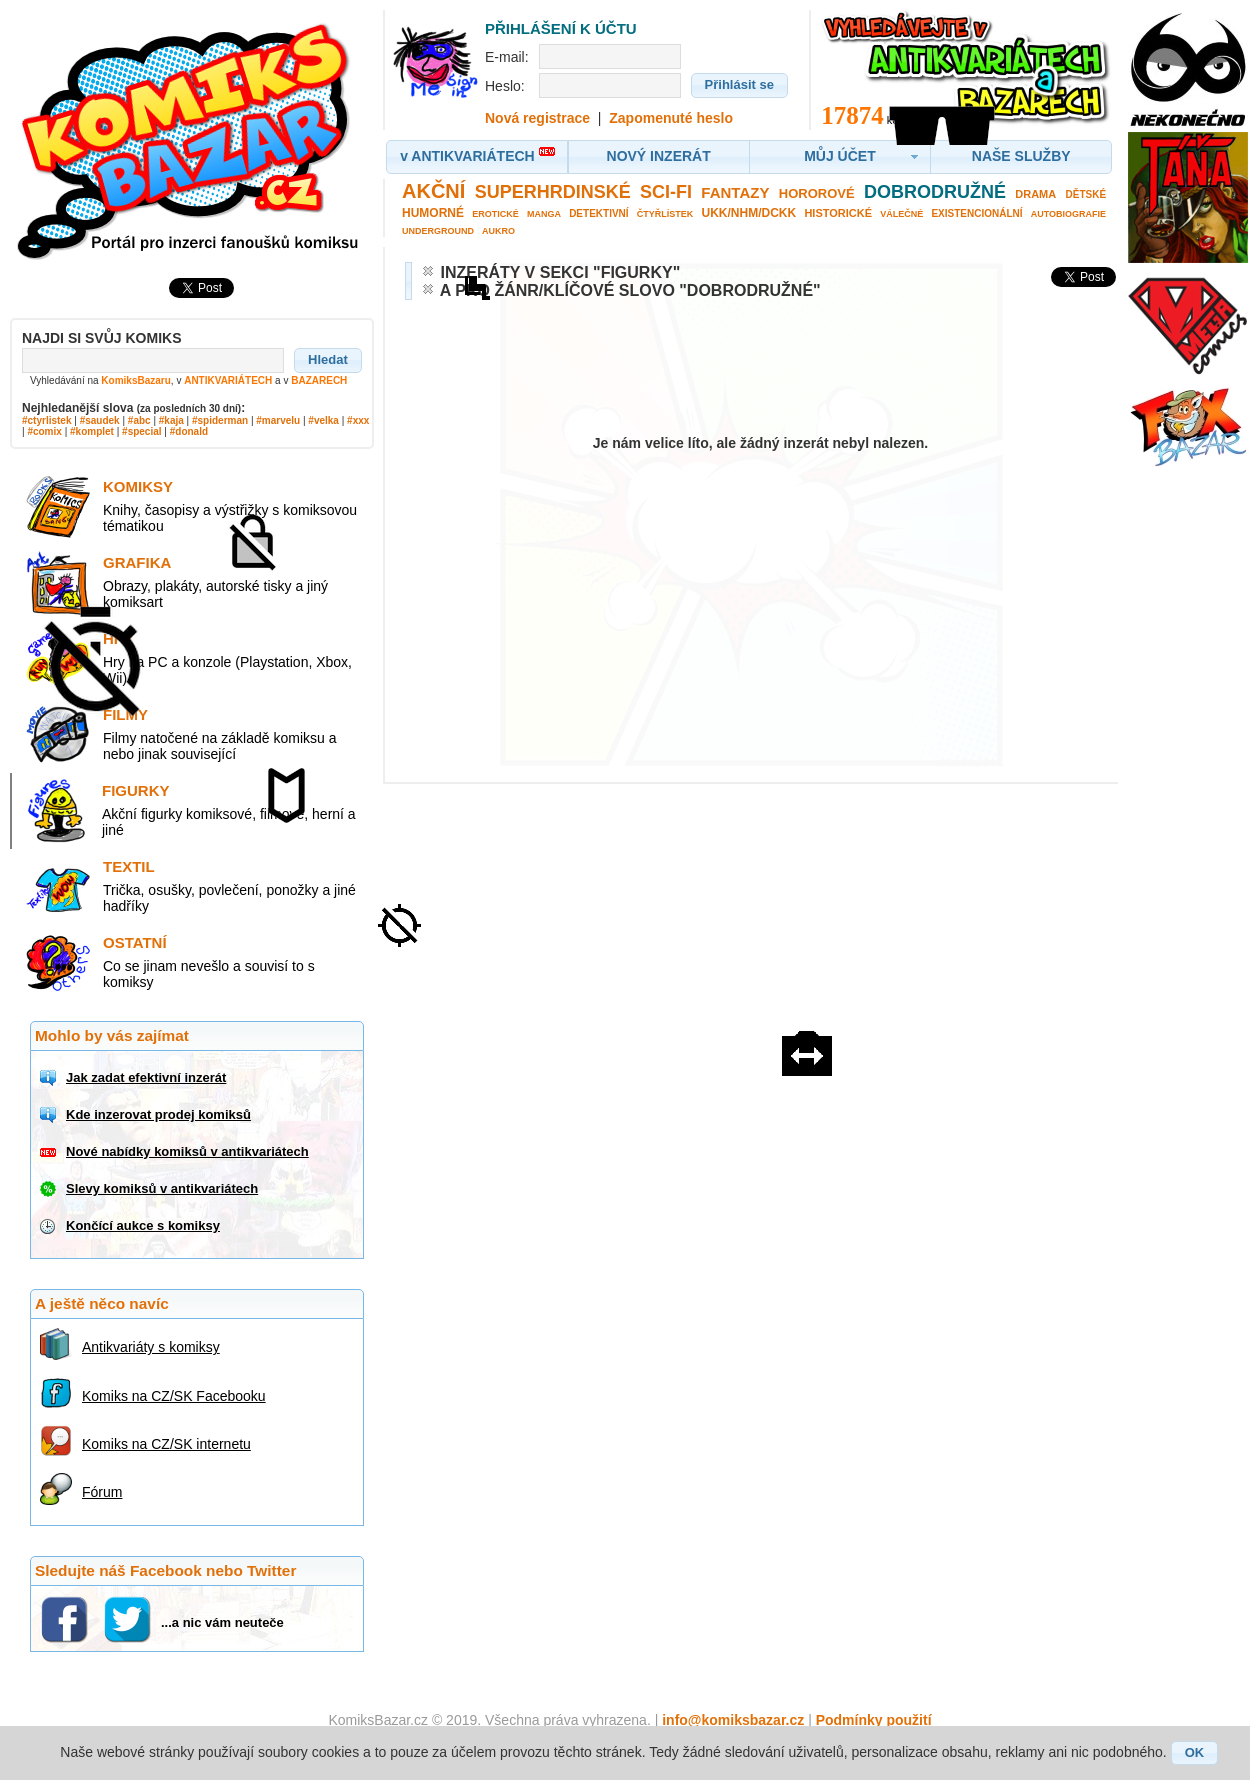  What do you see at coordinates (399, 925) in the screenshot?
I see `indicates GPS is turned off` at bounding box center [399, 925].